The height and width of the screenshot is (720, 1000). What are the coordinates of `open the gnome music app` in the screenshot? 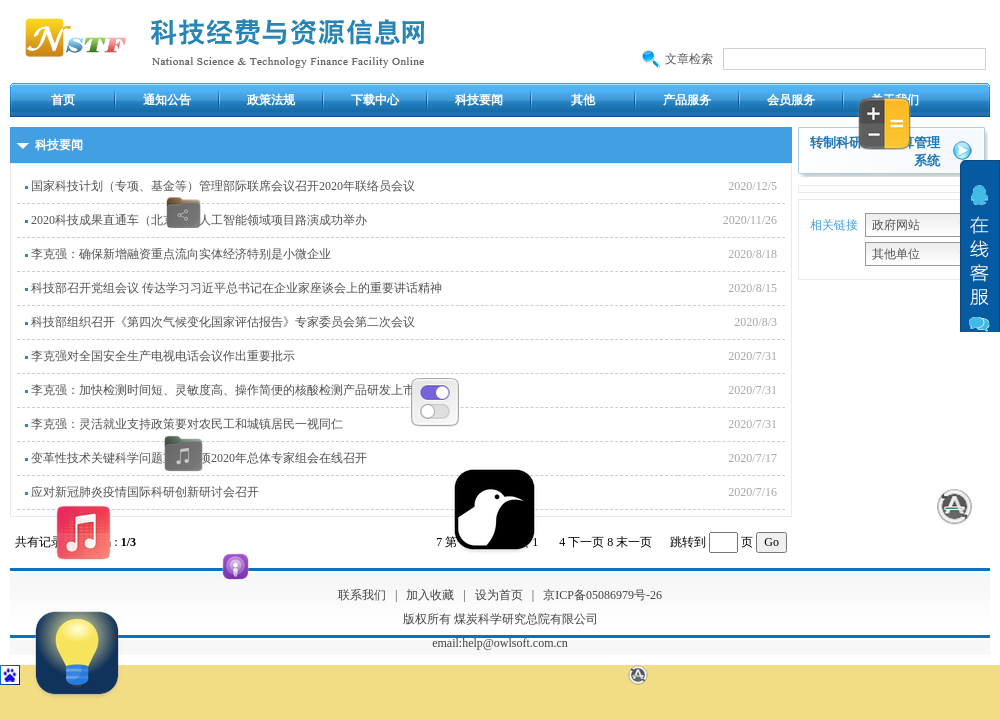 It's located at (83, 532).